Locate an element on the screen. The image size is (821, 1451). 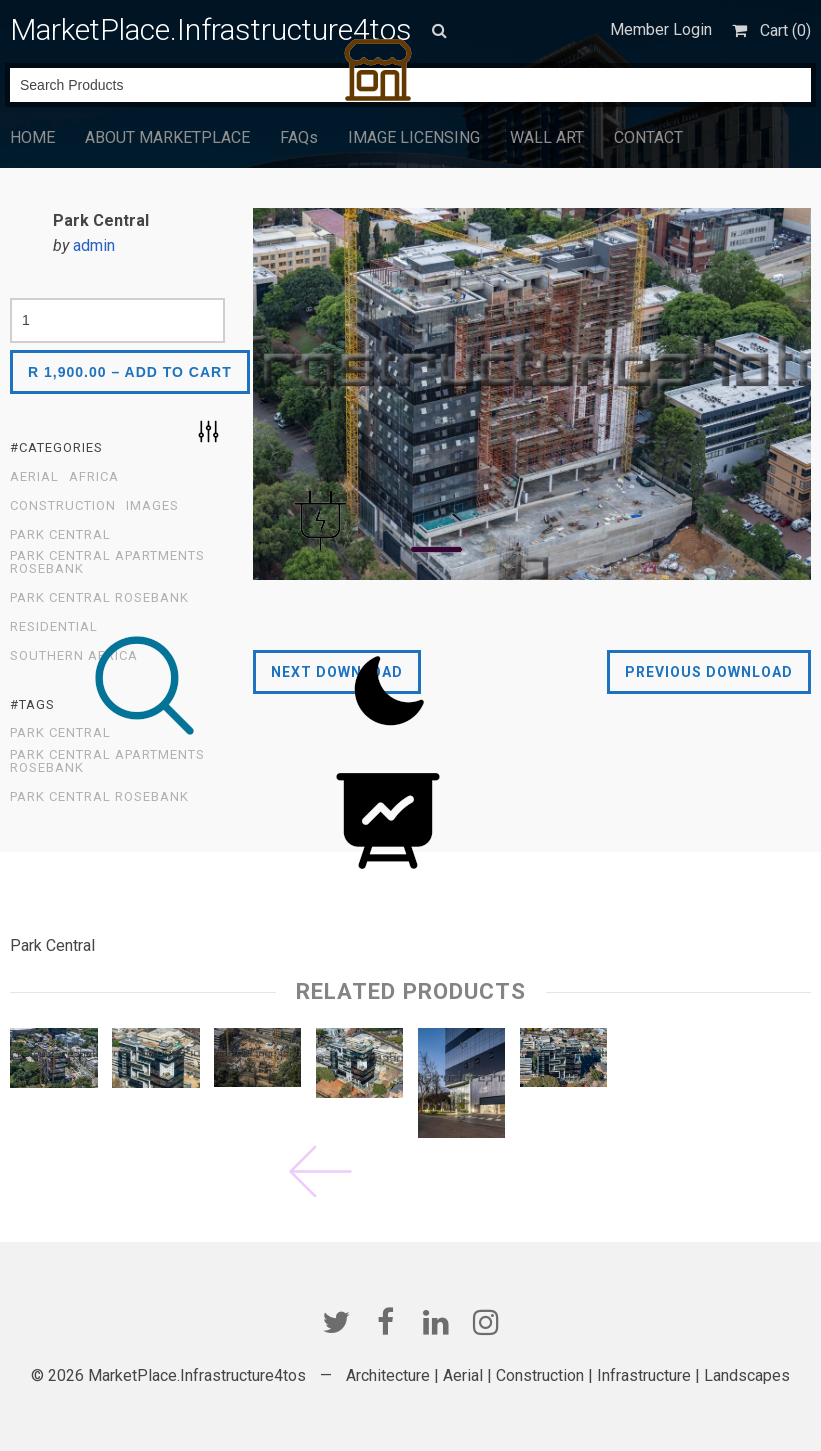
adjust settings or preferences is located at coordinates (208, 431).